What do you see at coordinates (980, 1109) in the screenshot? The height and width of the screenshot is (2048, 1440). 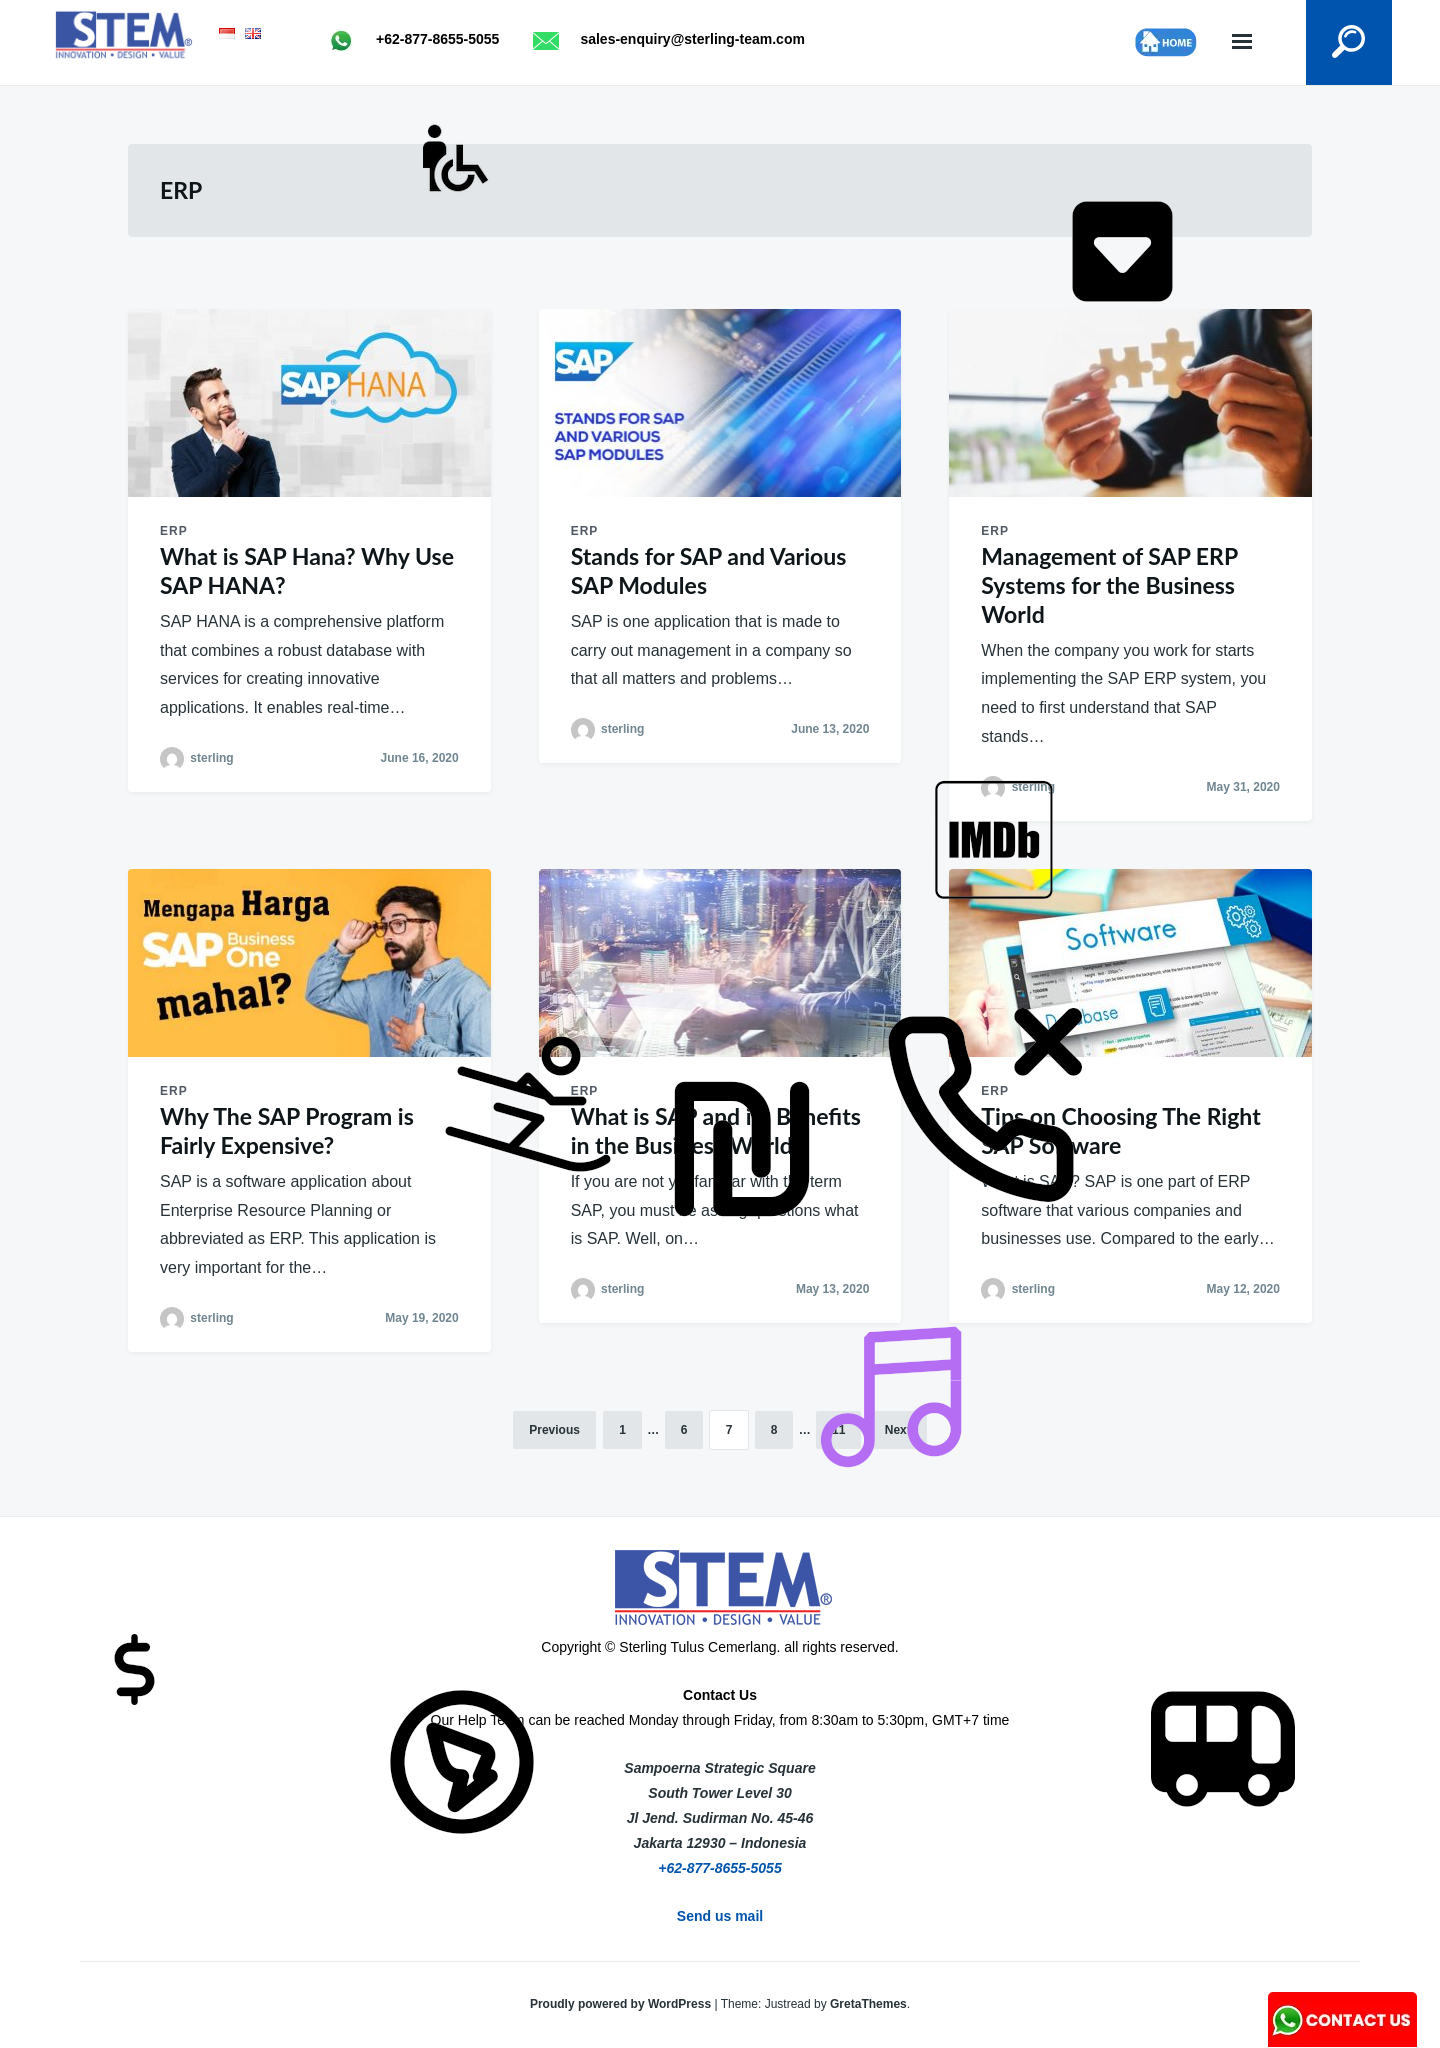 I see `indicates a missed phone call` at bounding box center [980, 1109].